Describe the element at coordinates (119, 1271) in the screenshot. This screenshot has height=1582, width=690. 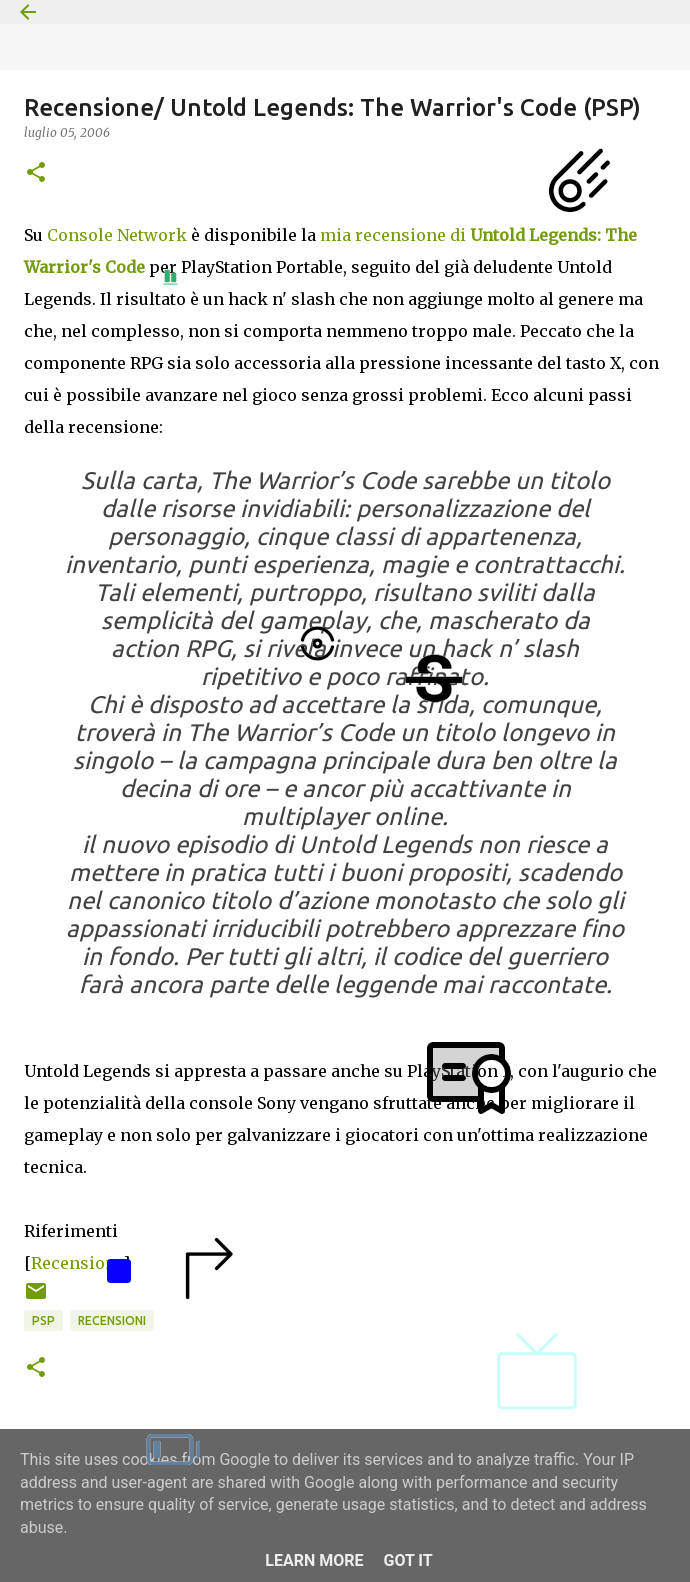
I see `a filled checkbox or selected state` at that location.